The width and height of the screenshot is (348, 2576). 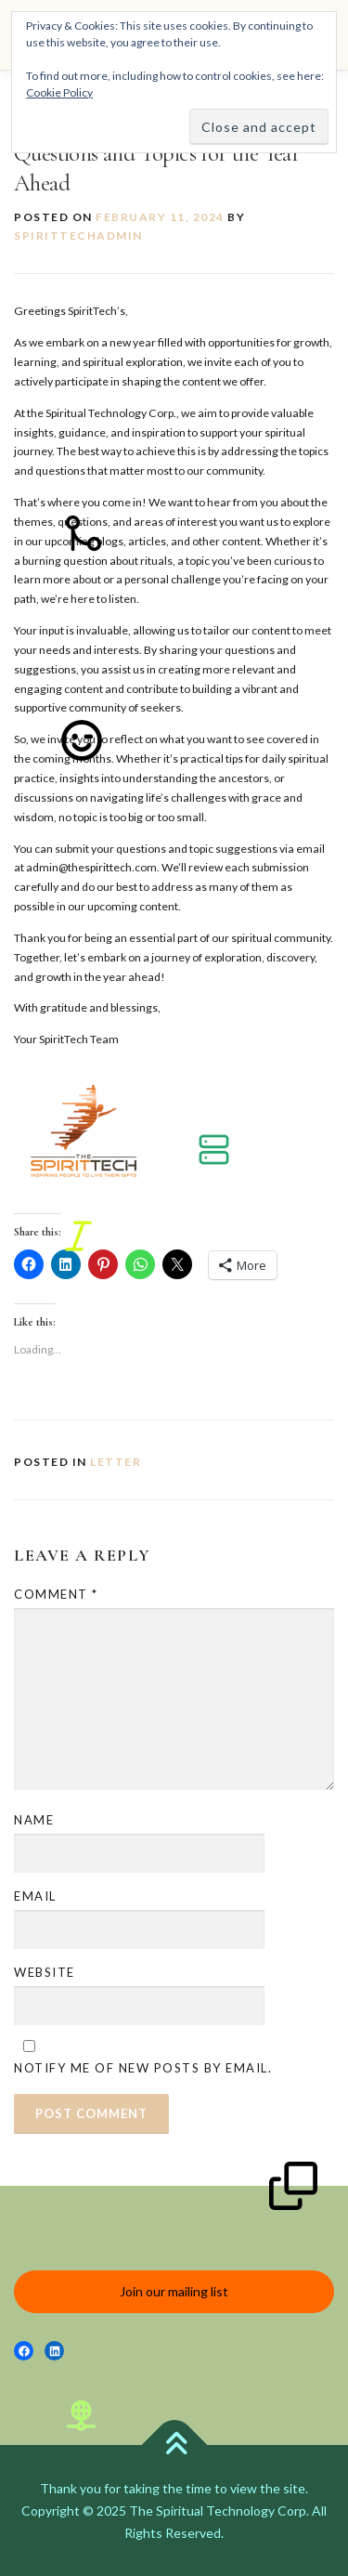 I want to click on apply italic formatting to selected text, so click(x=78, y=1236).